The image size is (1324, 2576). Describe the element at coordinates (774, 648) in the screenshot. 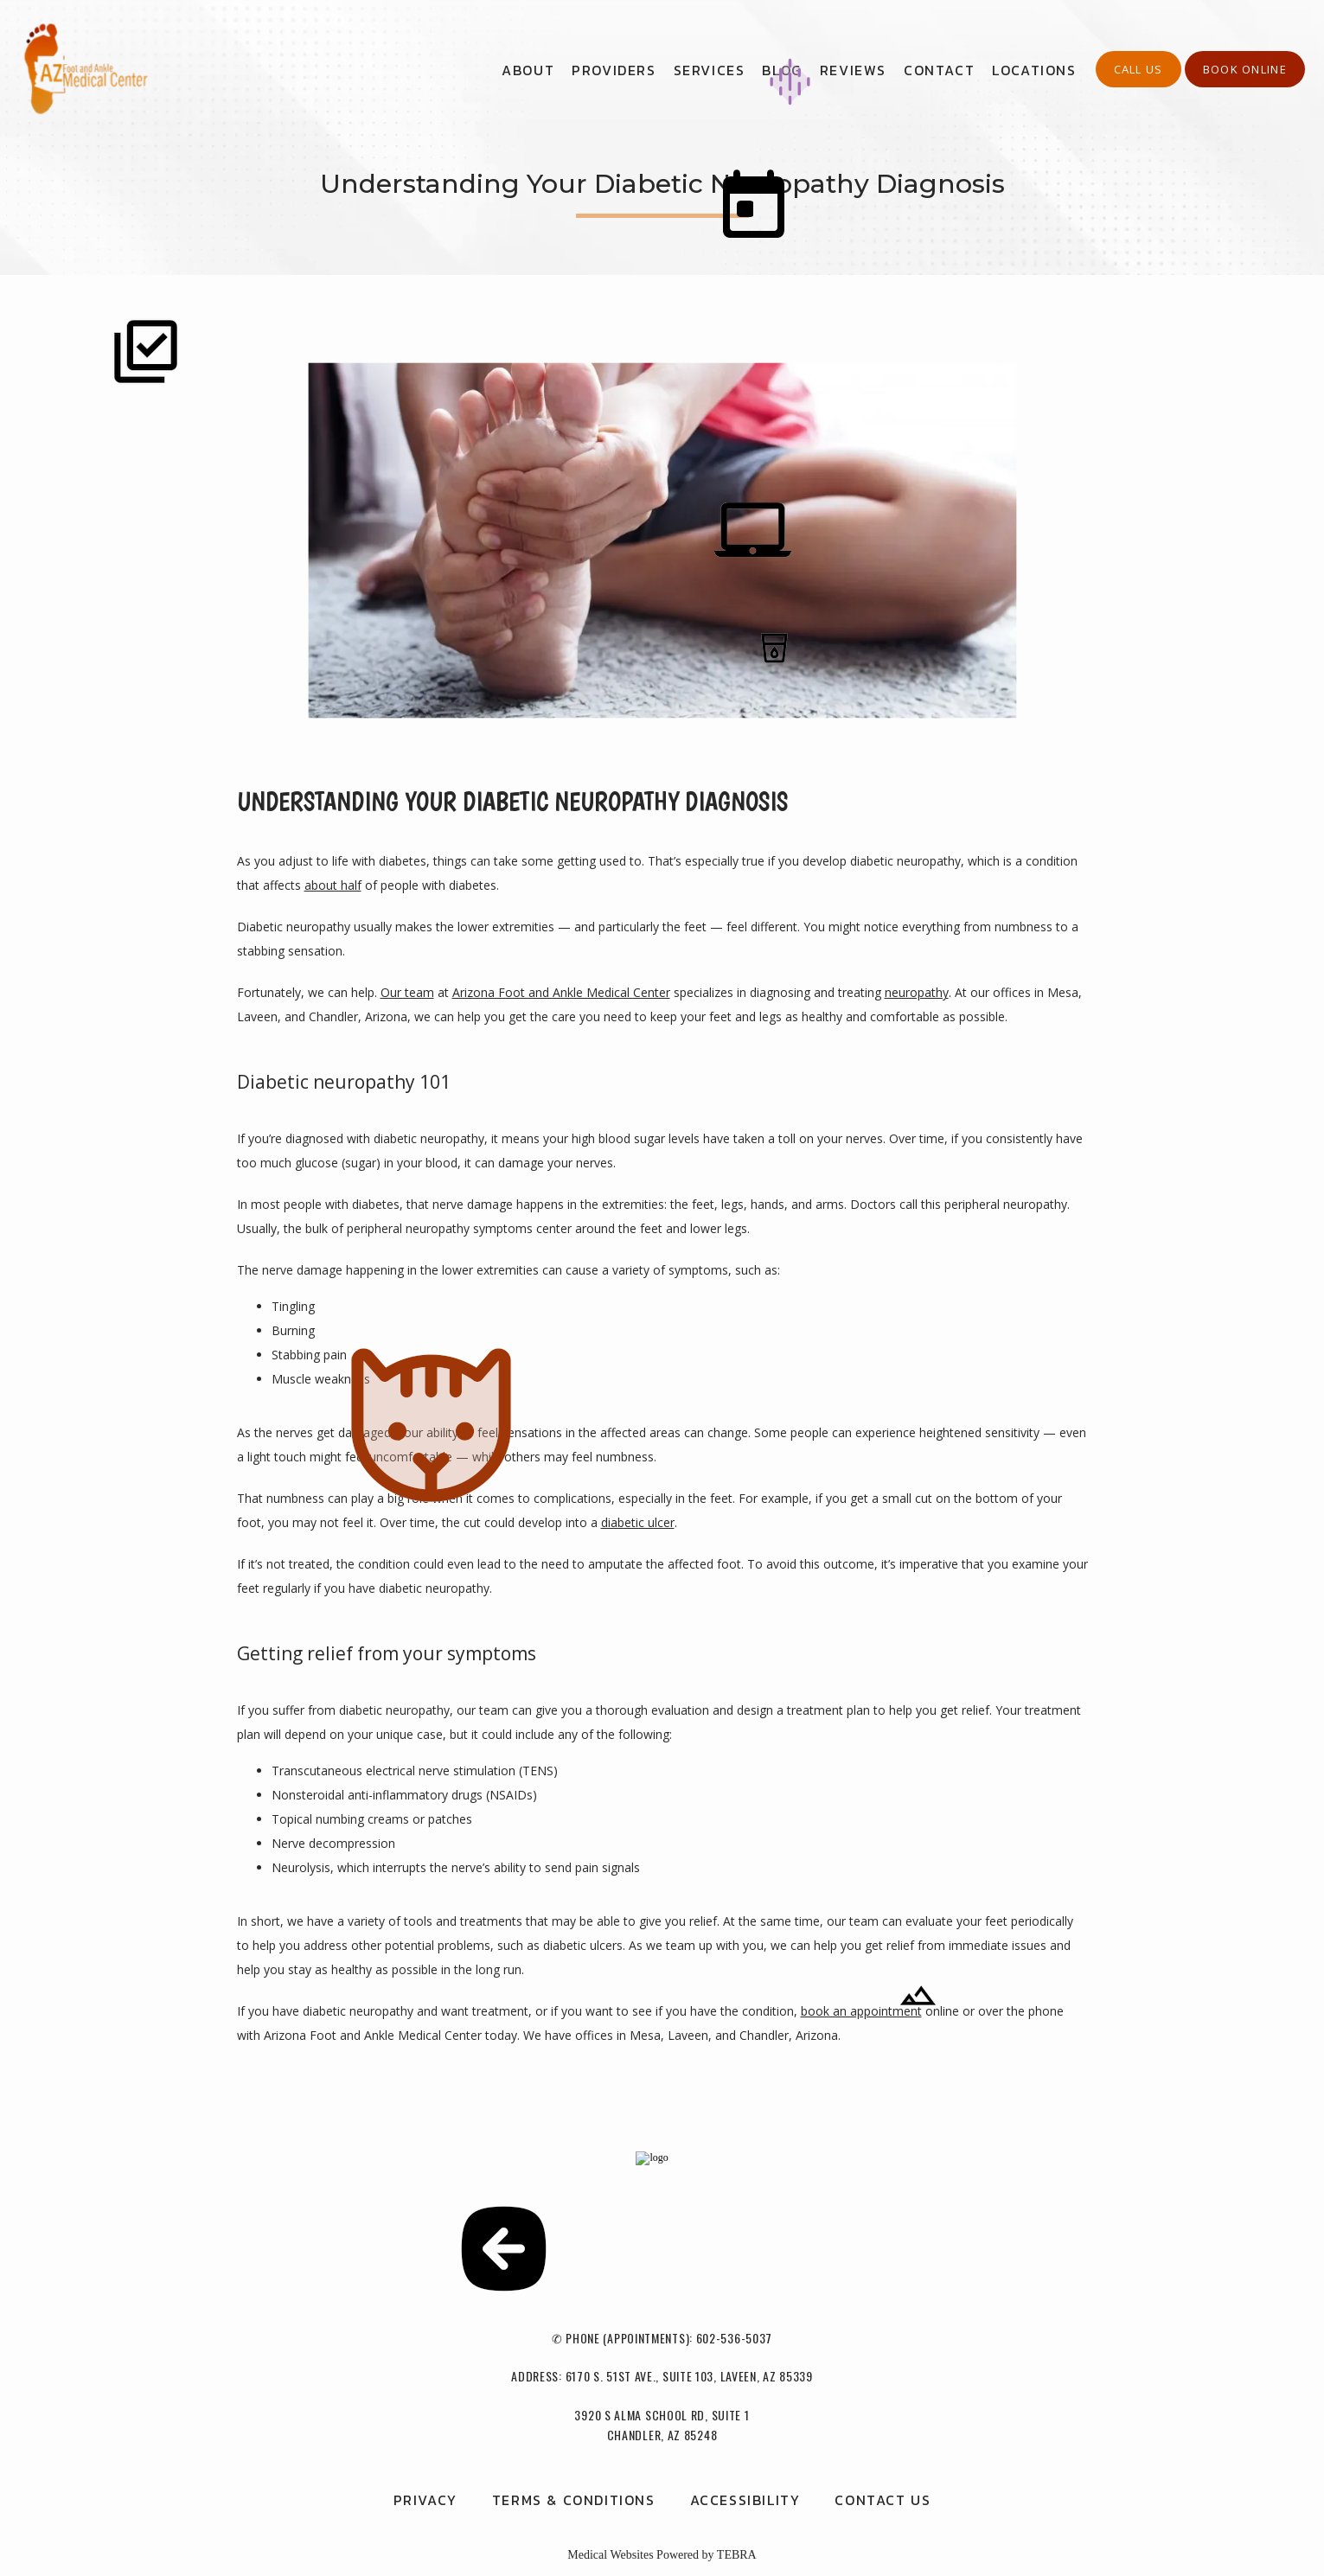

I see `find nearby drink or beverage locations` at that location.